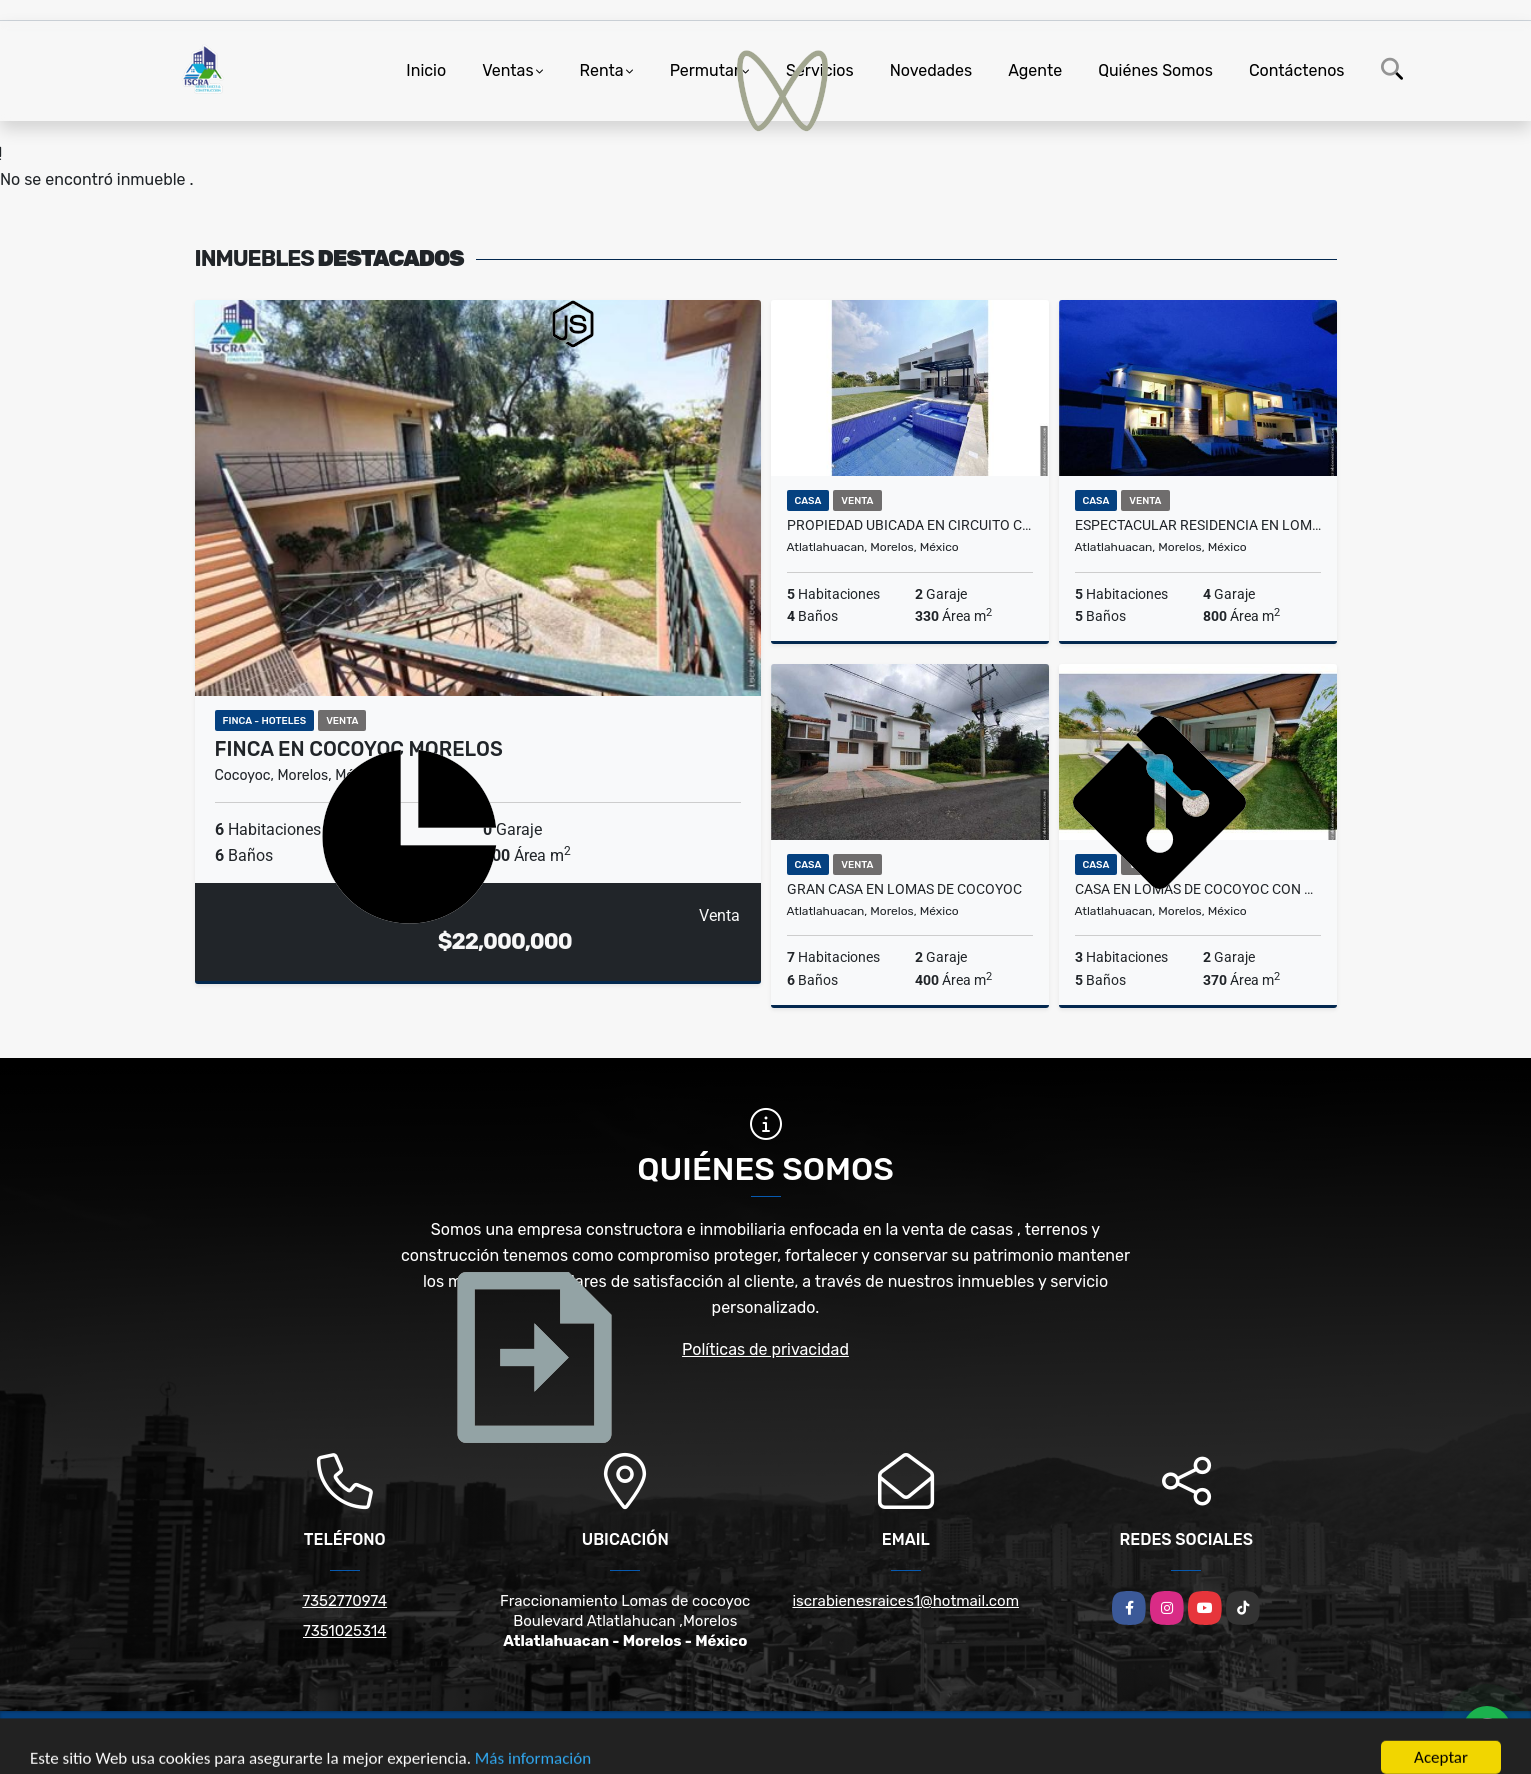  What do you see at coordinates (534, 1357) in the screenshot?
I see `transfer or export a file` at bounding box center [534, 1357].